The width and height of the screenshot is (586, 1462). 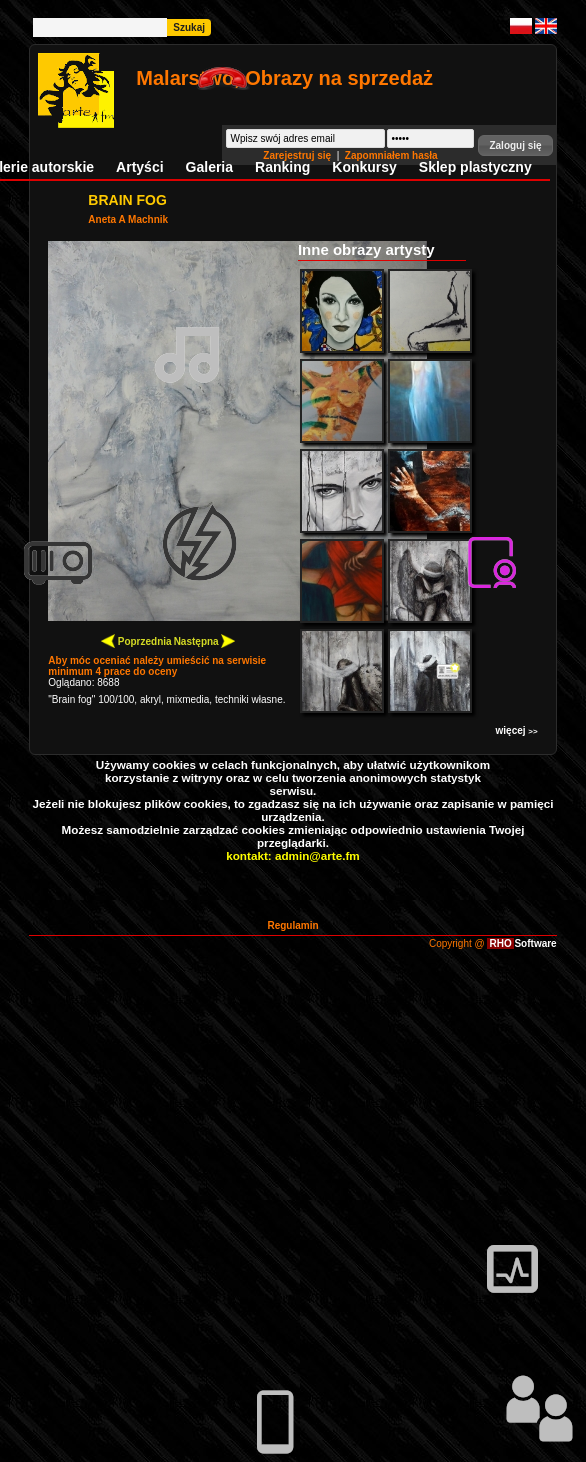 What do you see at coordinates (447, 670) in the screenshot?
I see `add a new contact` at bounding box center [447, 670].